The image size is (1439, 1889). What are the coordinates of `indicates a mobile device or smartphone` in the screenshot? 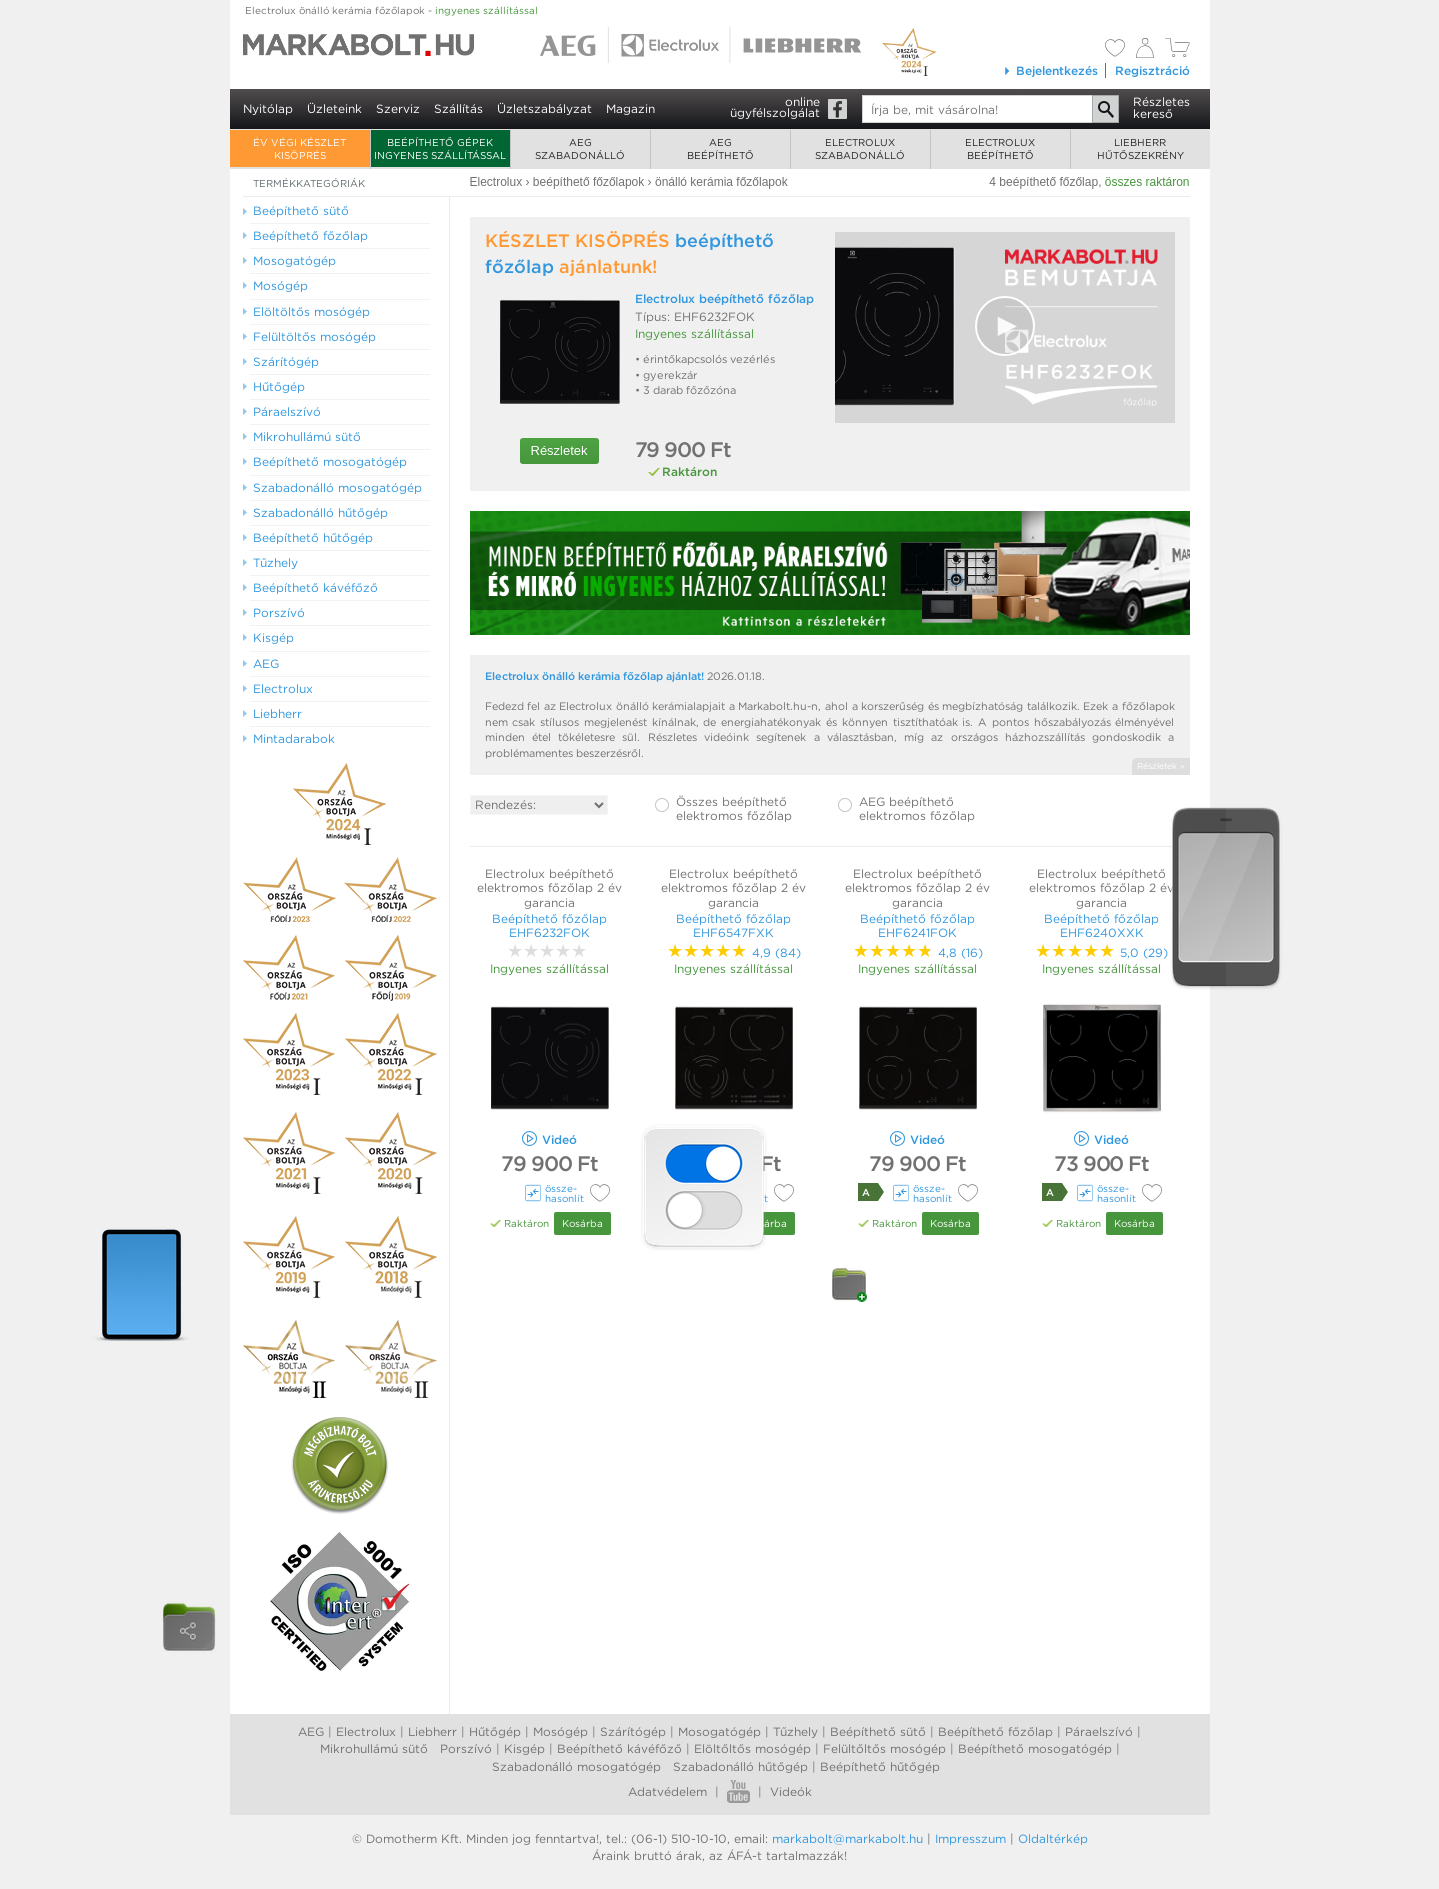 It's located at (1226, 897).